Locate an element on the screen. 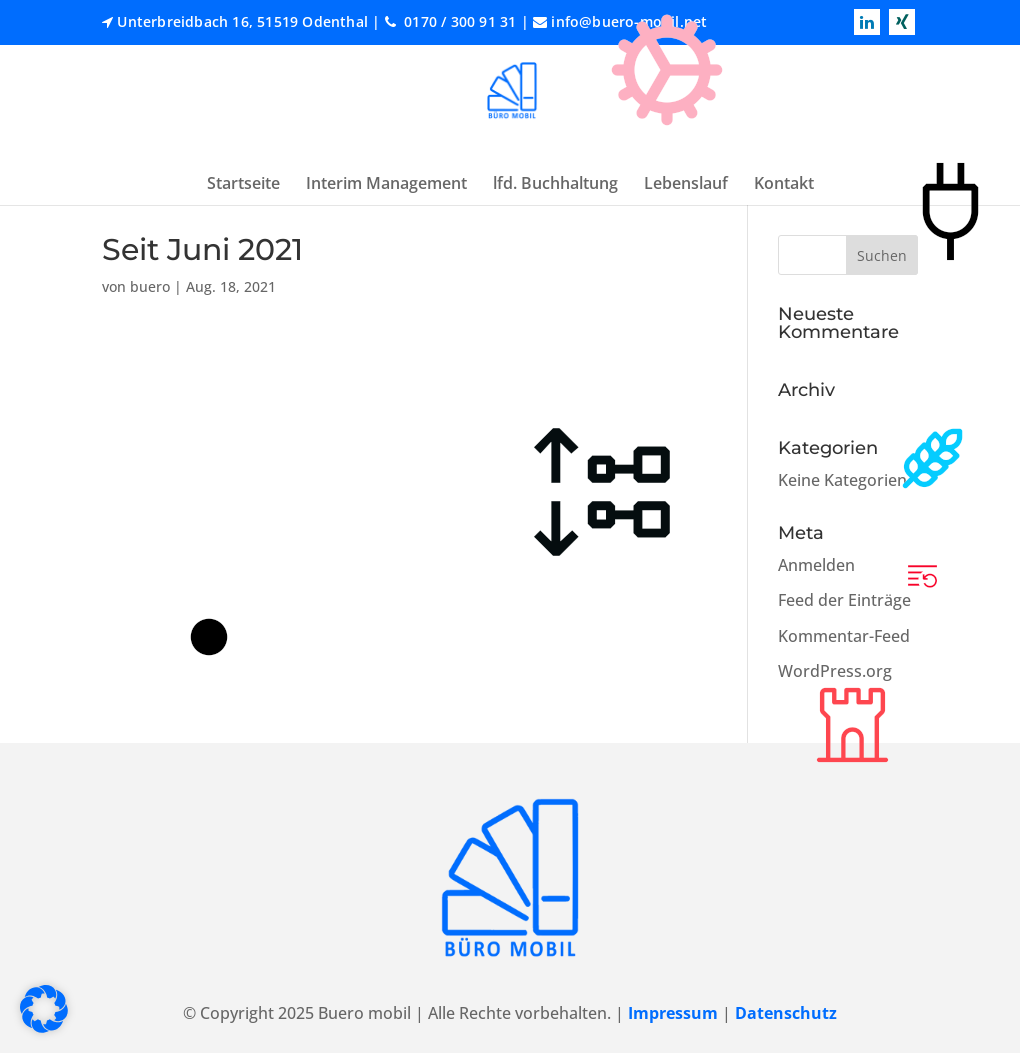  indicates grain or wheat-based ingredients is located at coordinates (932, 458).